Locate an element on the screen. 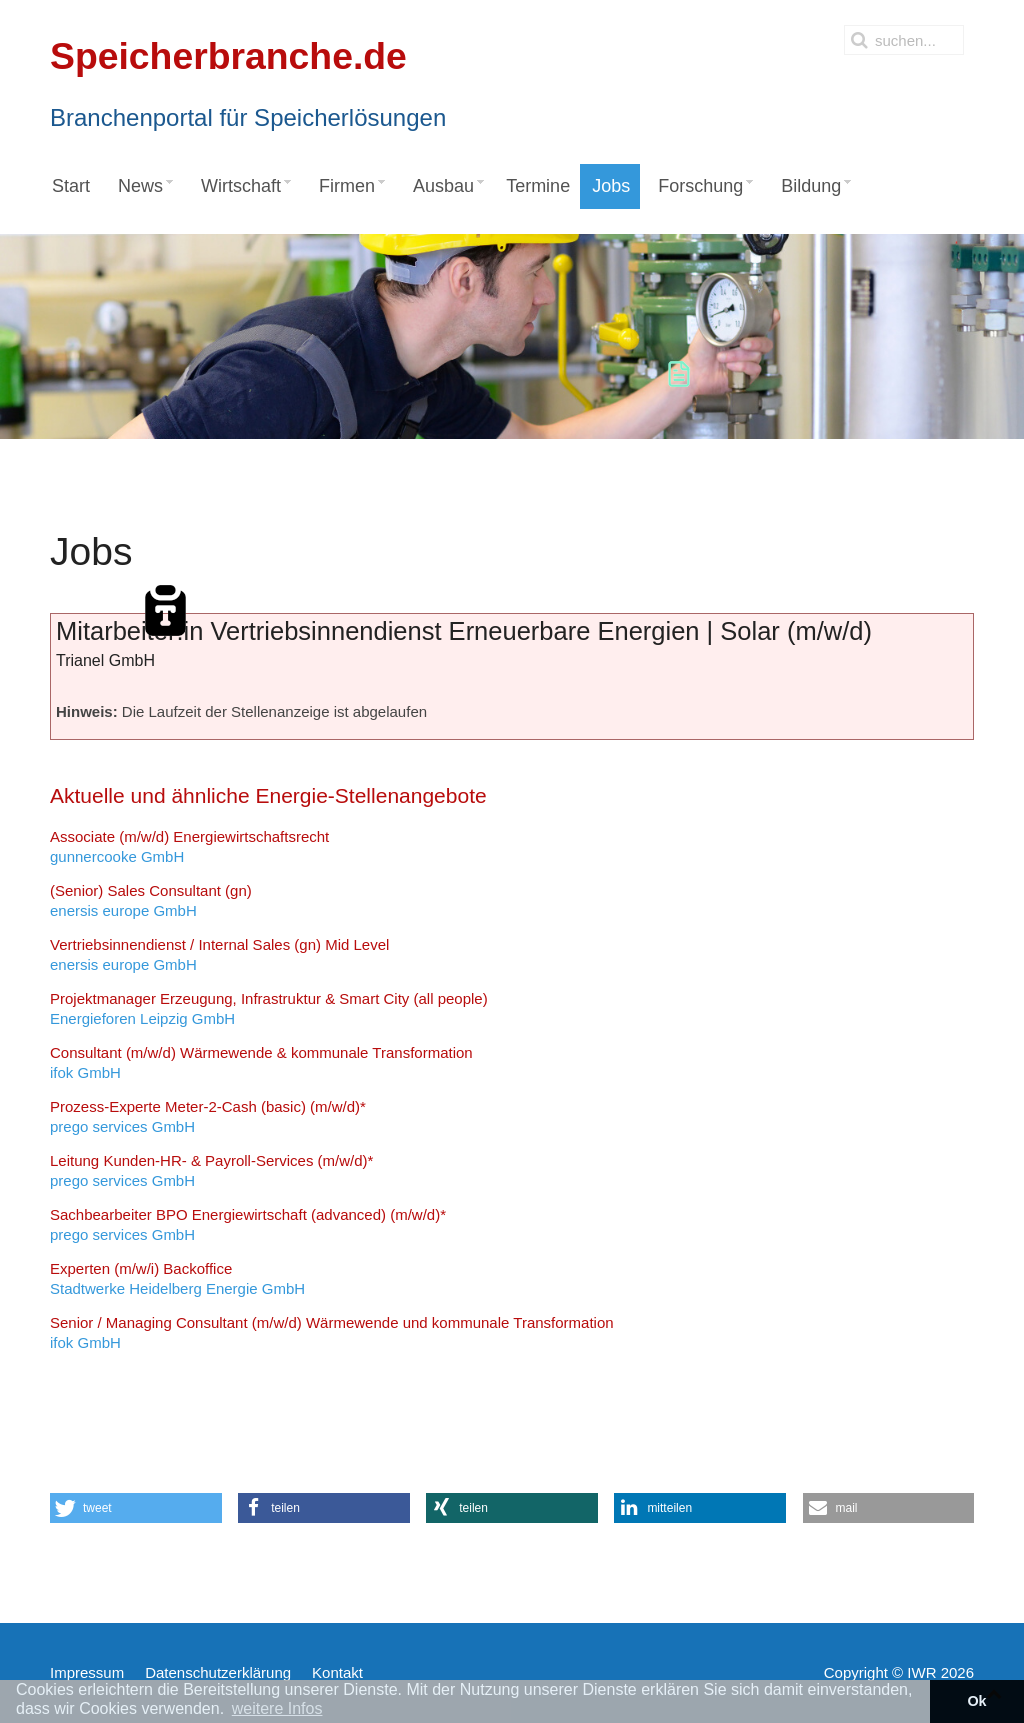  view document contents is located at coordinates (679, 374).